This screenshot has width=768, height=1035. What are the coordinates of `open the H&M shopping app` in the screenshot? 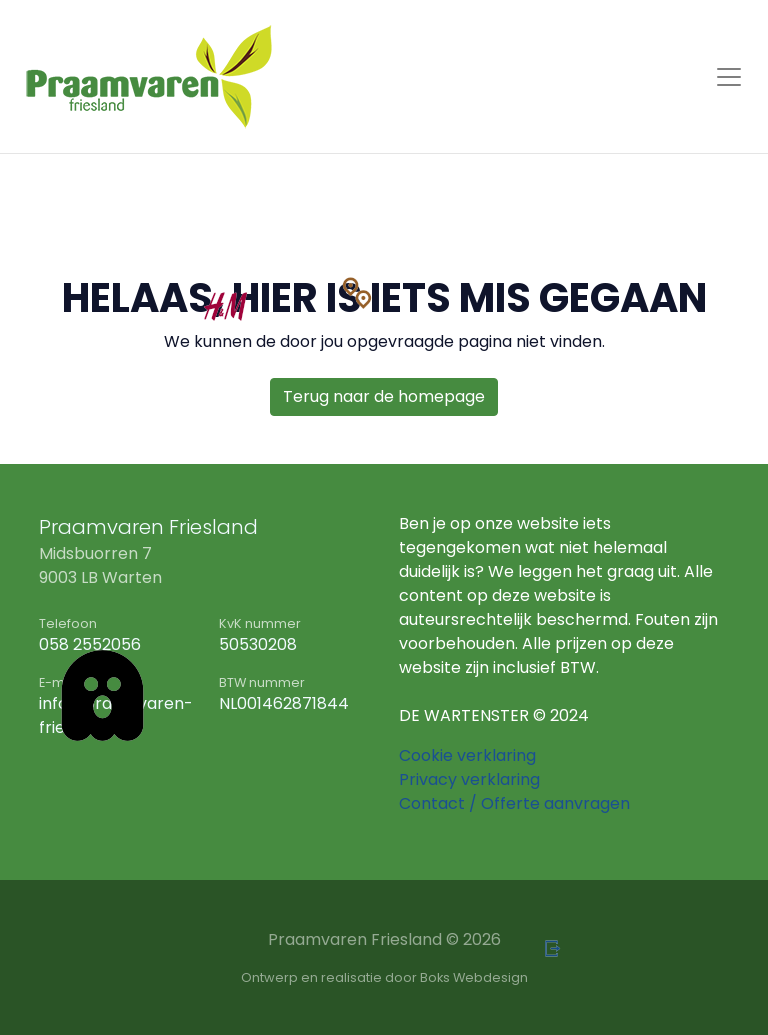 It's located at (225, 306).